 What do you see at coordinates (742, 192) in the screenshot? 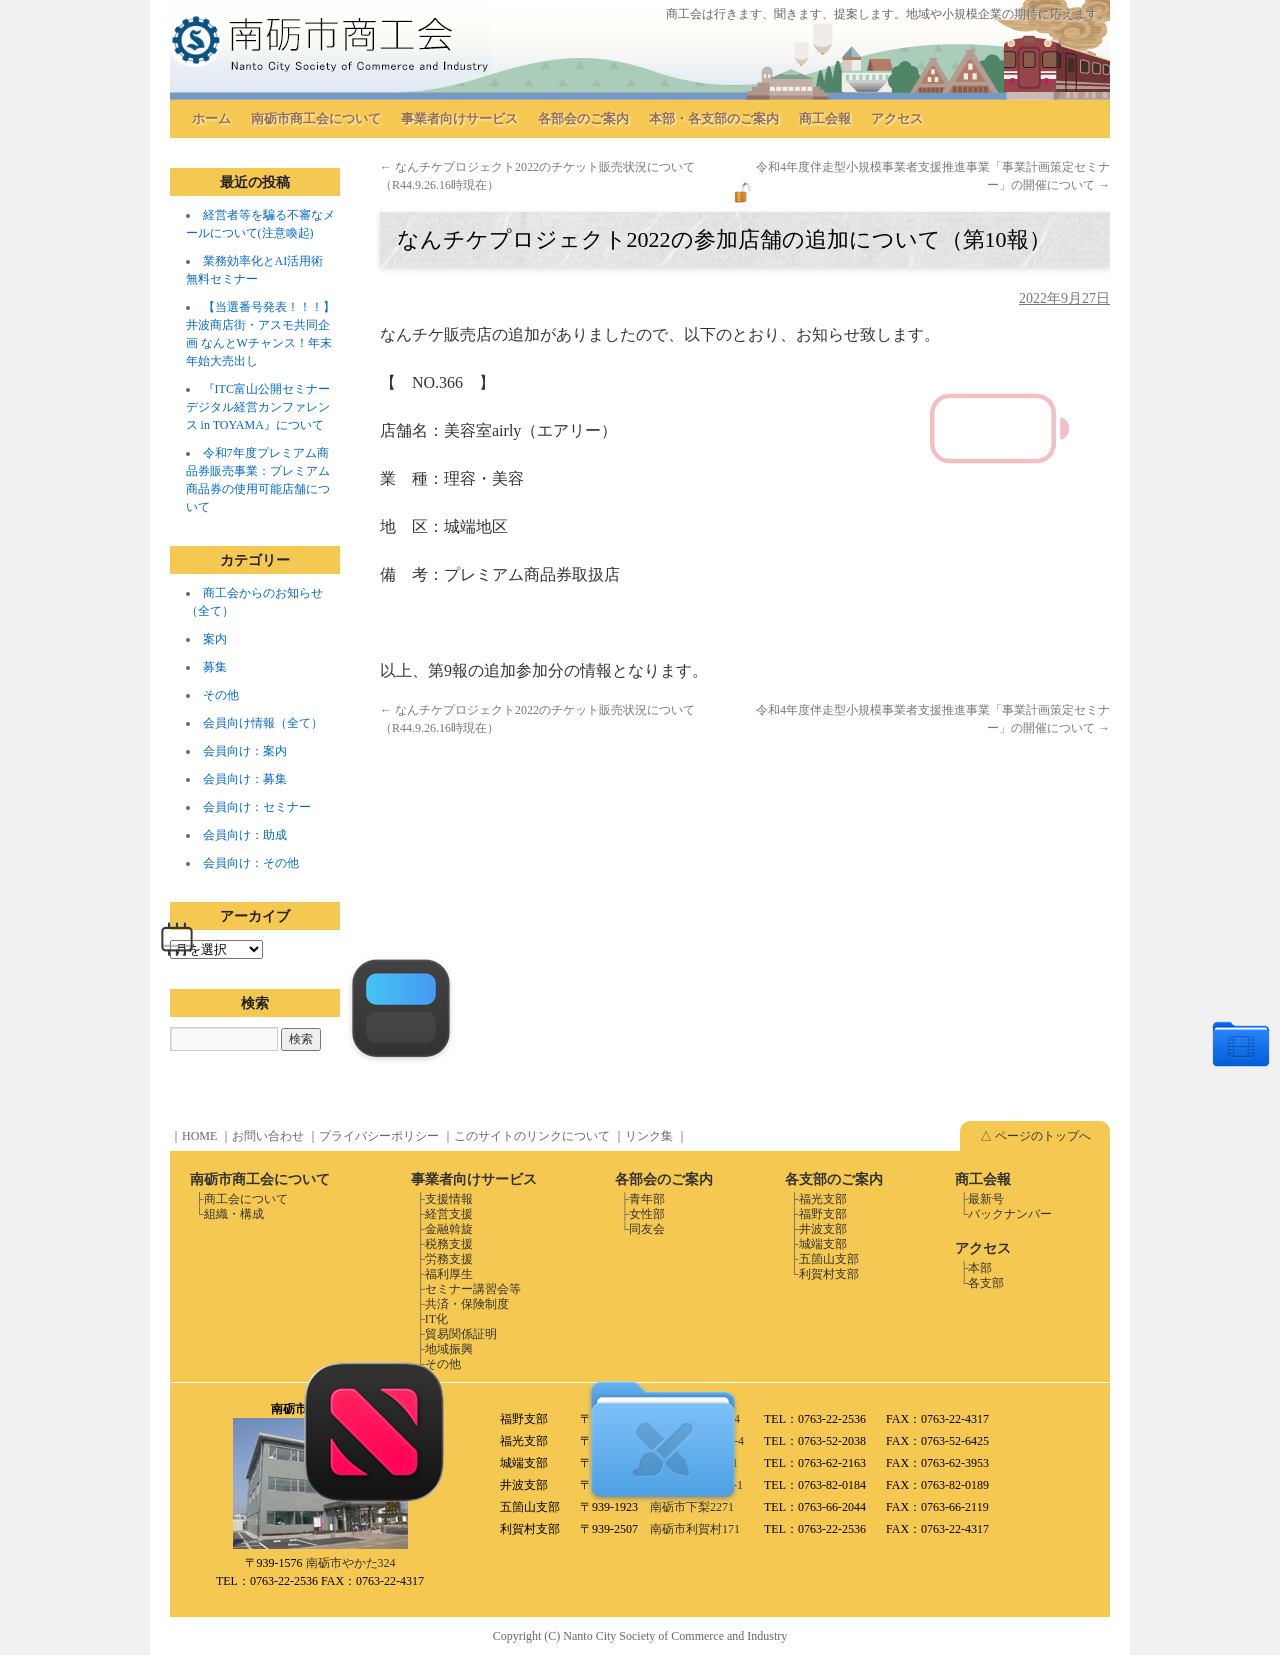
I see `indicates an unlocked or unsecured item` at bounding box center [742, 192].